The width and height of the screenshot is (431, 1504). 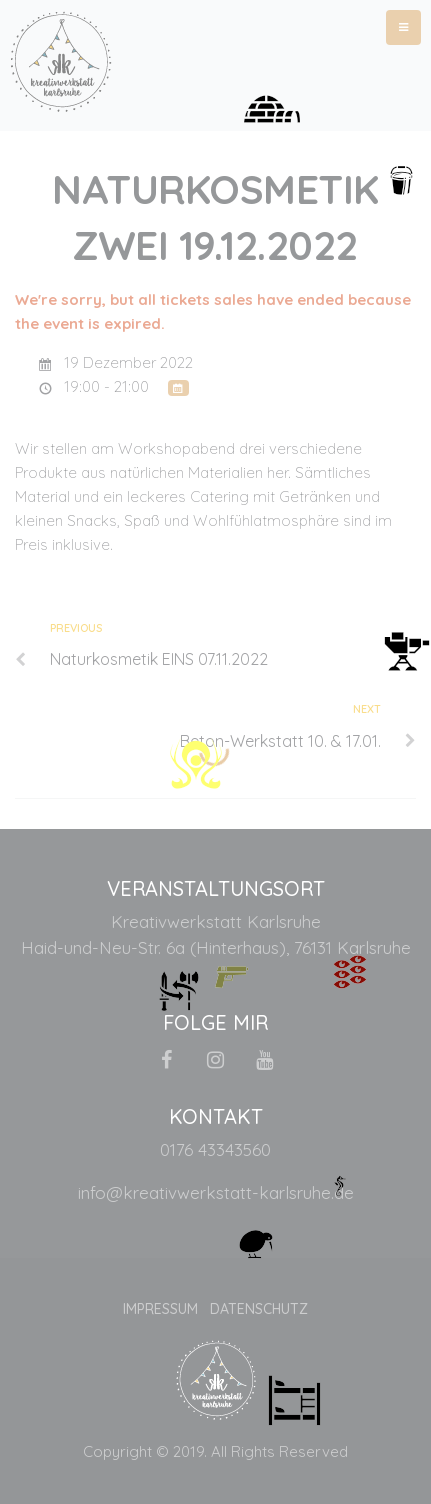 What do you see at coordinates (179, 991) in the screenshot?
I see `switch between equipped weapons` at bounding box center [179, 991].